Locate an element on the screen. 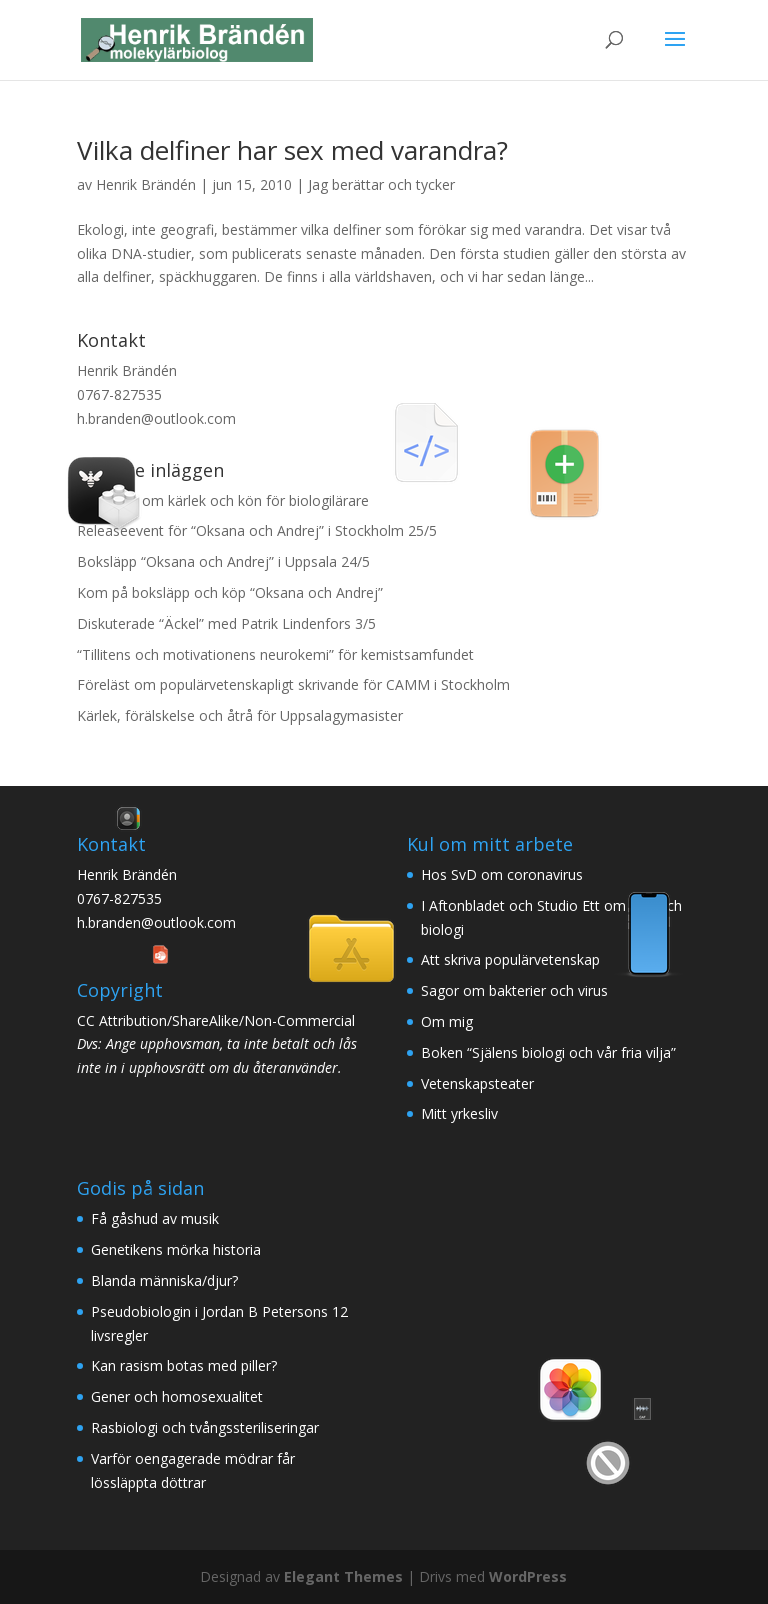 This screenshot has width=768, height=1604. iPhone 16e device icon is located at coordinates (649, 935).